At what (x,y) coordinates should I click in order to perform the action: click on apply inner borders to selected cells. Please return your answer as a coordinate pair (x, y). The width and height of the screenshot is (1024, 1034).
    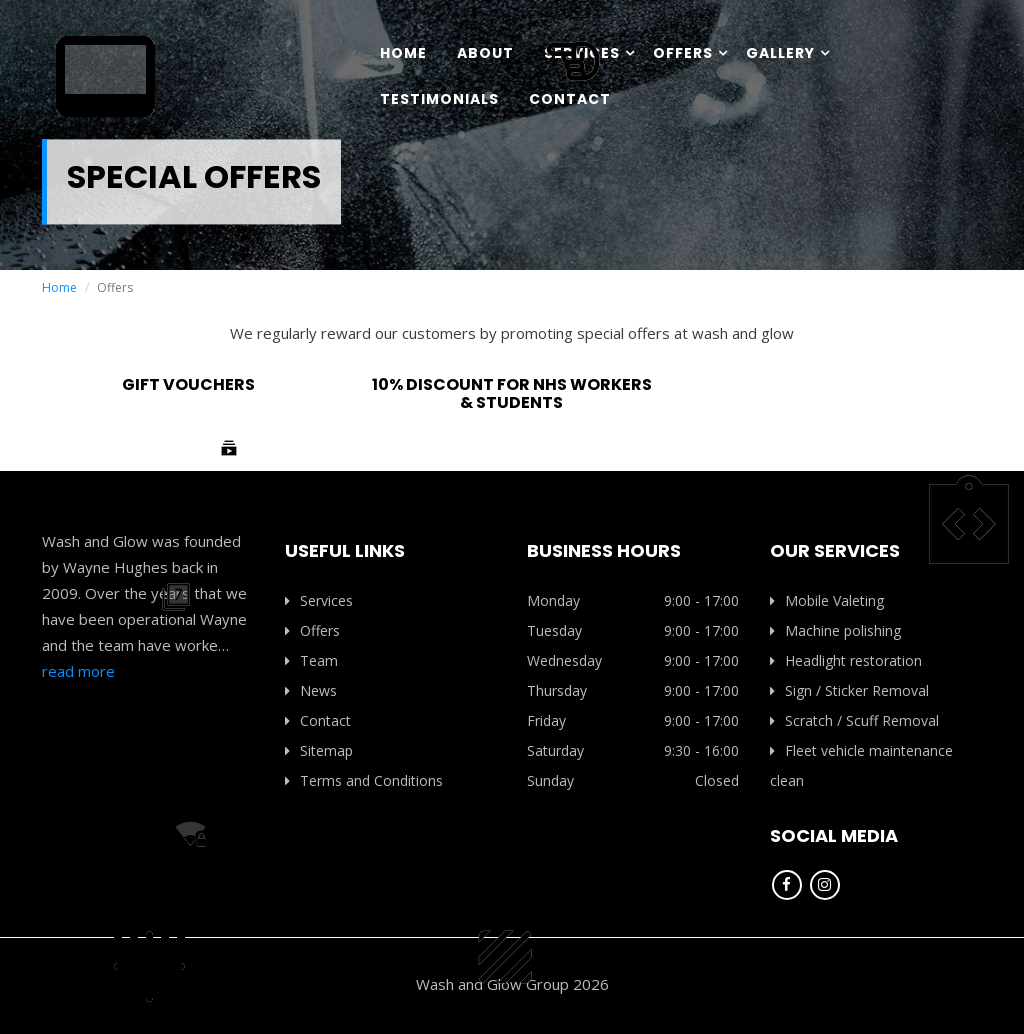
    Looking at the image, I should click on (149, 966).